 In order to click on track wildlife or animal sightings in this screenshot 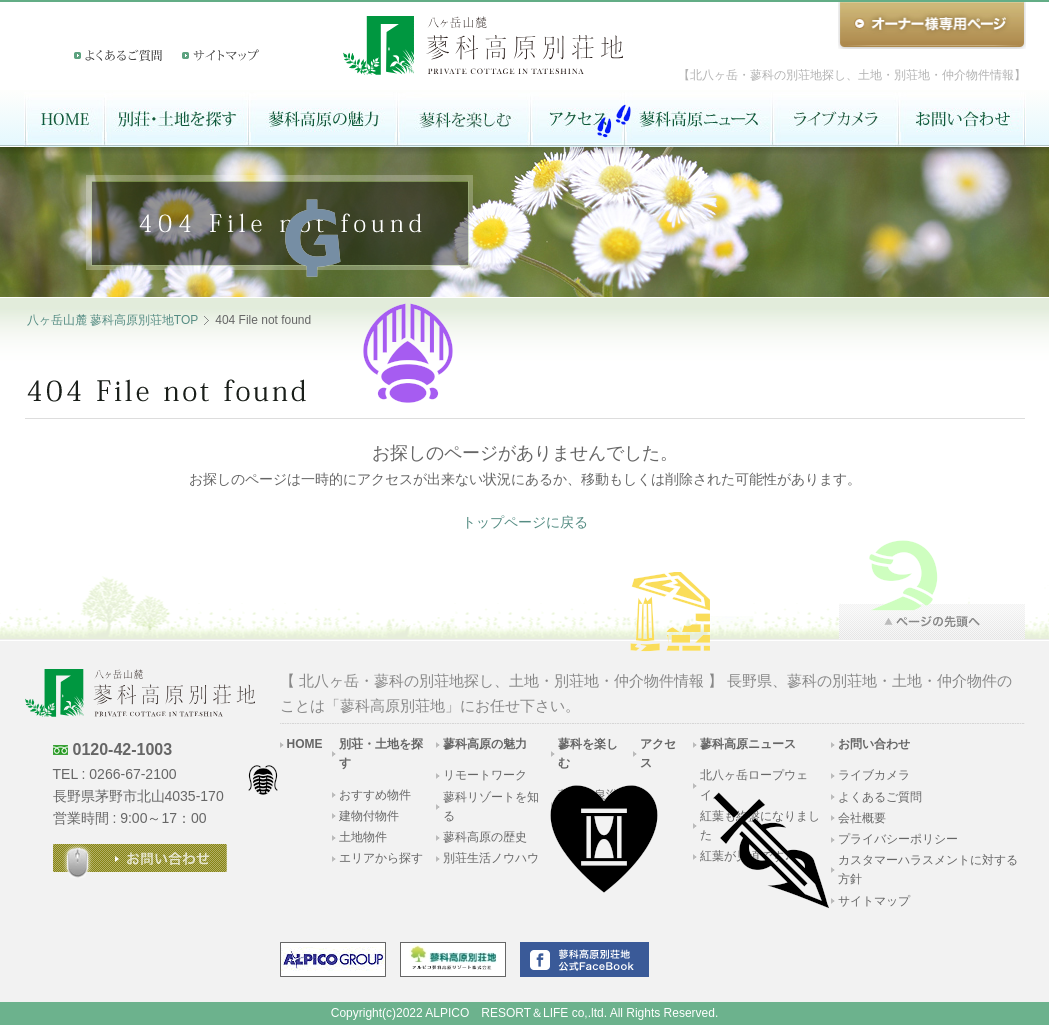, I will do `click(614, 121)`.